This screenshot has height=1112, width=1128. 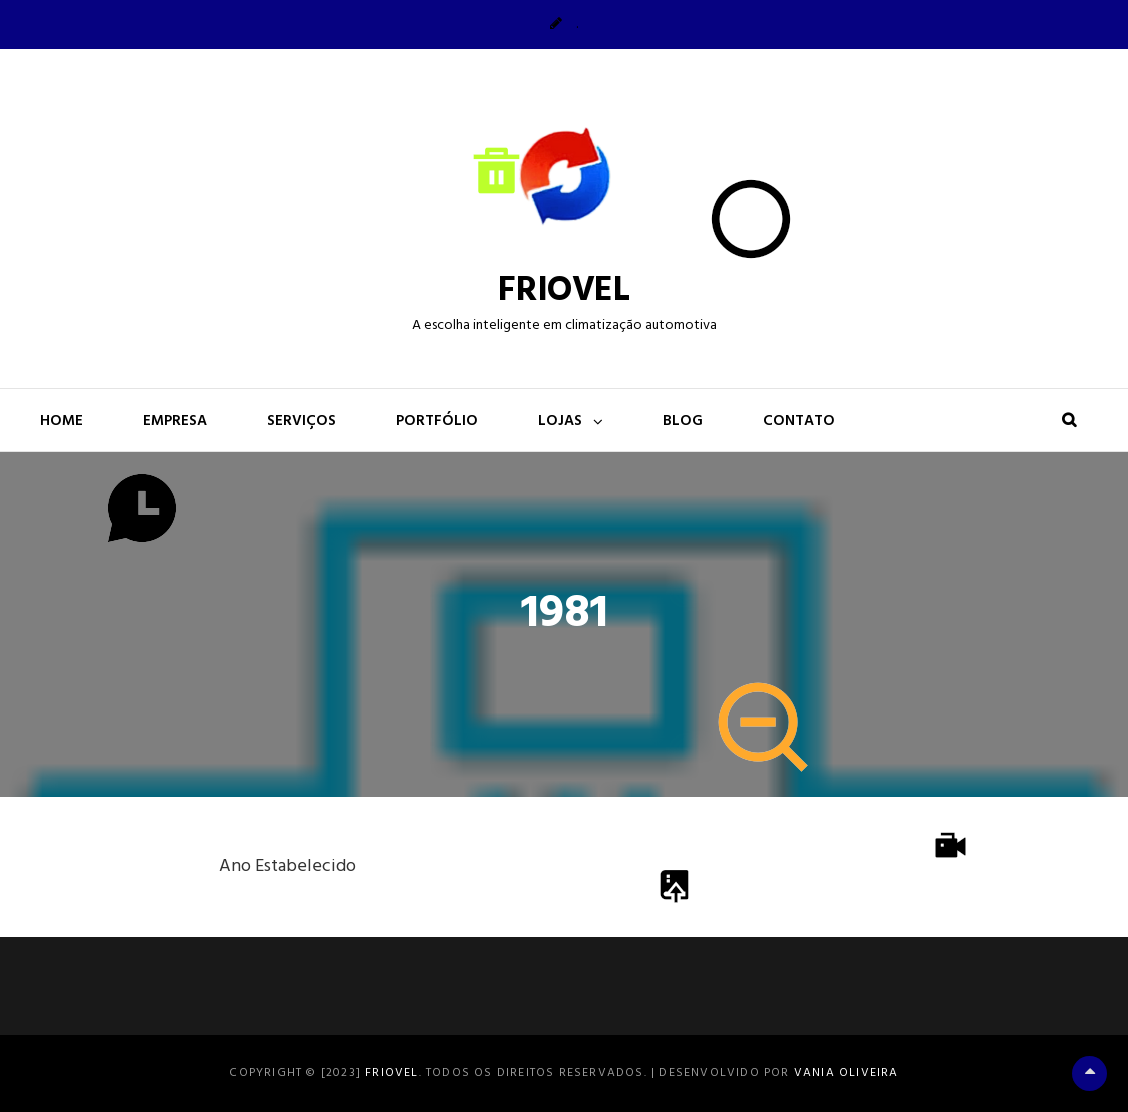 What do you see at coordinates (950, 846) in the screenshot?
I see `start recording video` at bounding box center [950, 846].